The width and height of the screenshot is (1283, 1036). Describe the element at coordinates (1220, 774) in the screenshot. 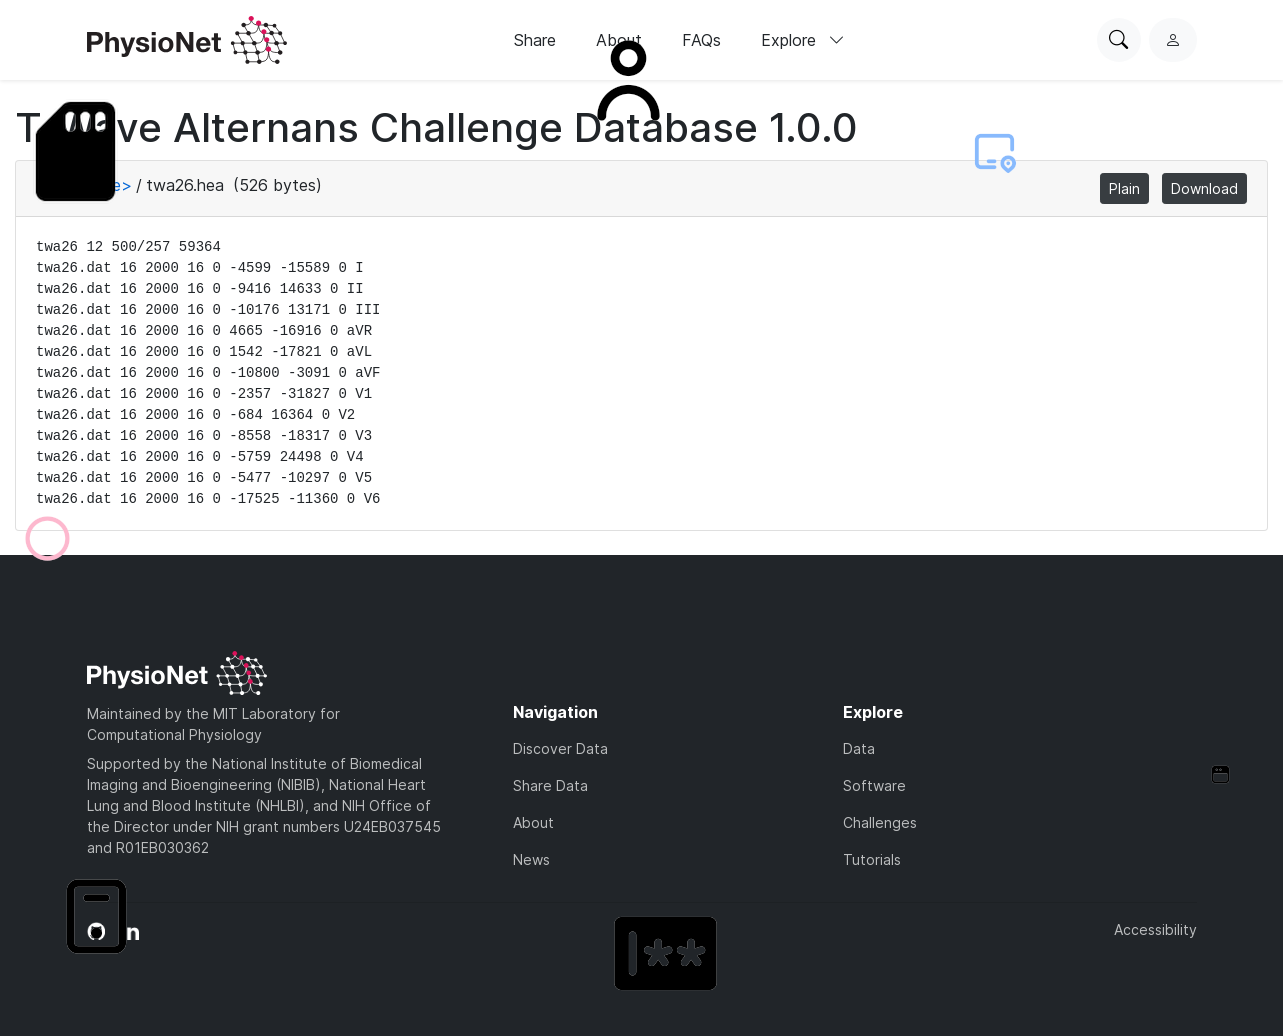

I see `open web browser` at that location.